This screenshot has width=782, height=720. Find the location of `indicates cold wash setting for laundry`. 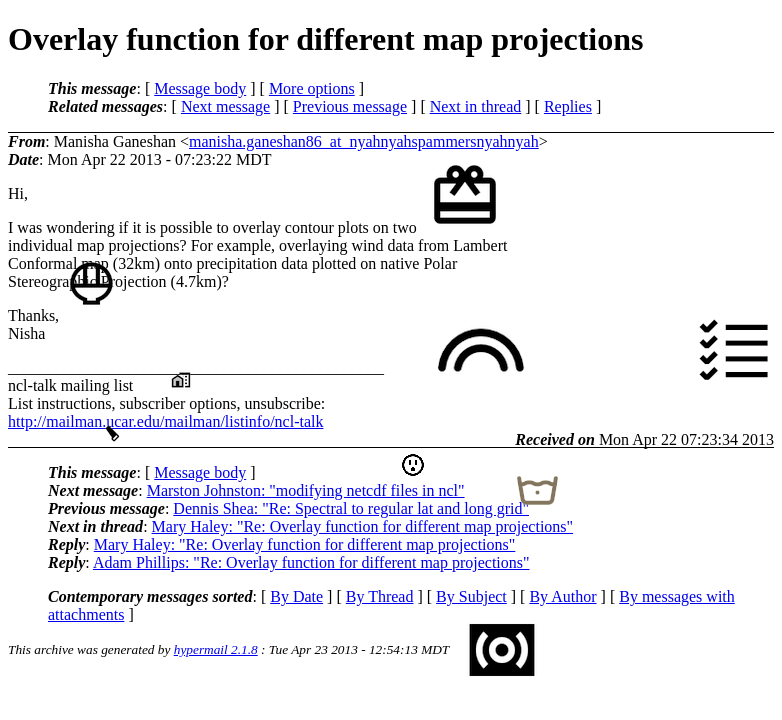

indicates cold wash setting for laundry is located at coordinates (537, 490).